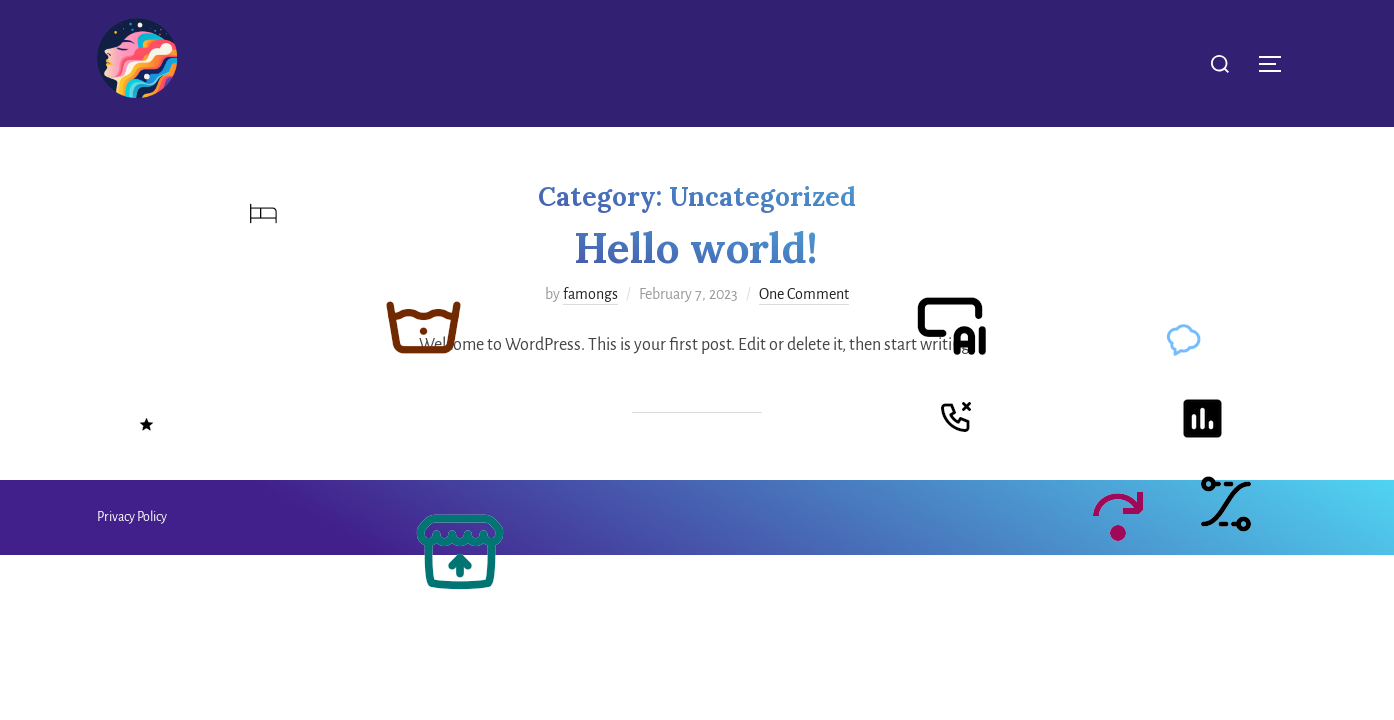 The image size is (1394, 720). Describe the element at coordinates (1202, 418) in the screenshot. I see `view poll results` at that location.